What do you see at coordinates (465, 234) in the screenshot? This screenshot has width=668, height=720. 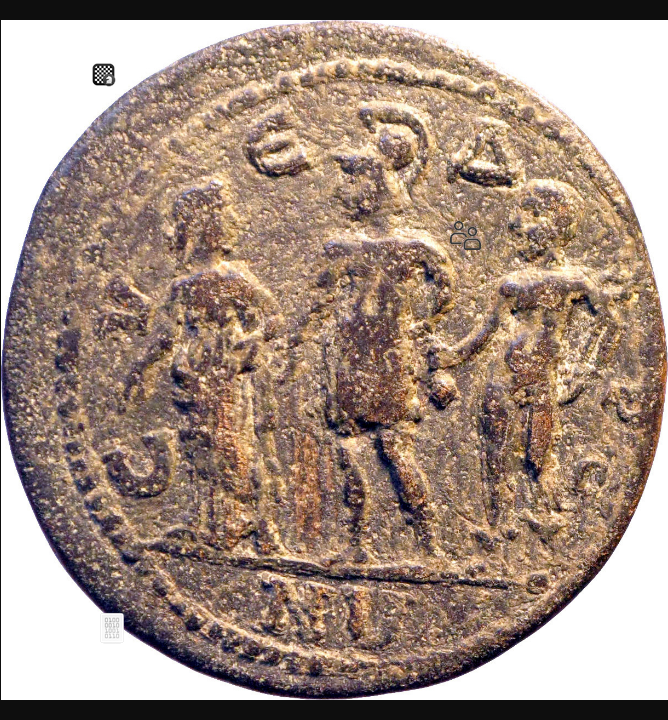 I see `access user account settings` at bounding box center [465, 234].